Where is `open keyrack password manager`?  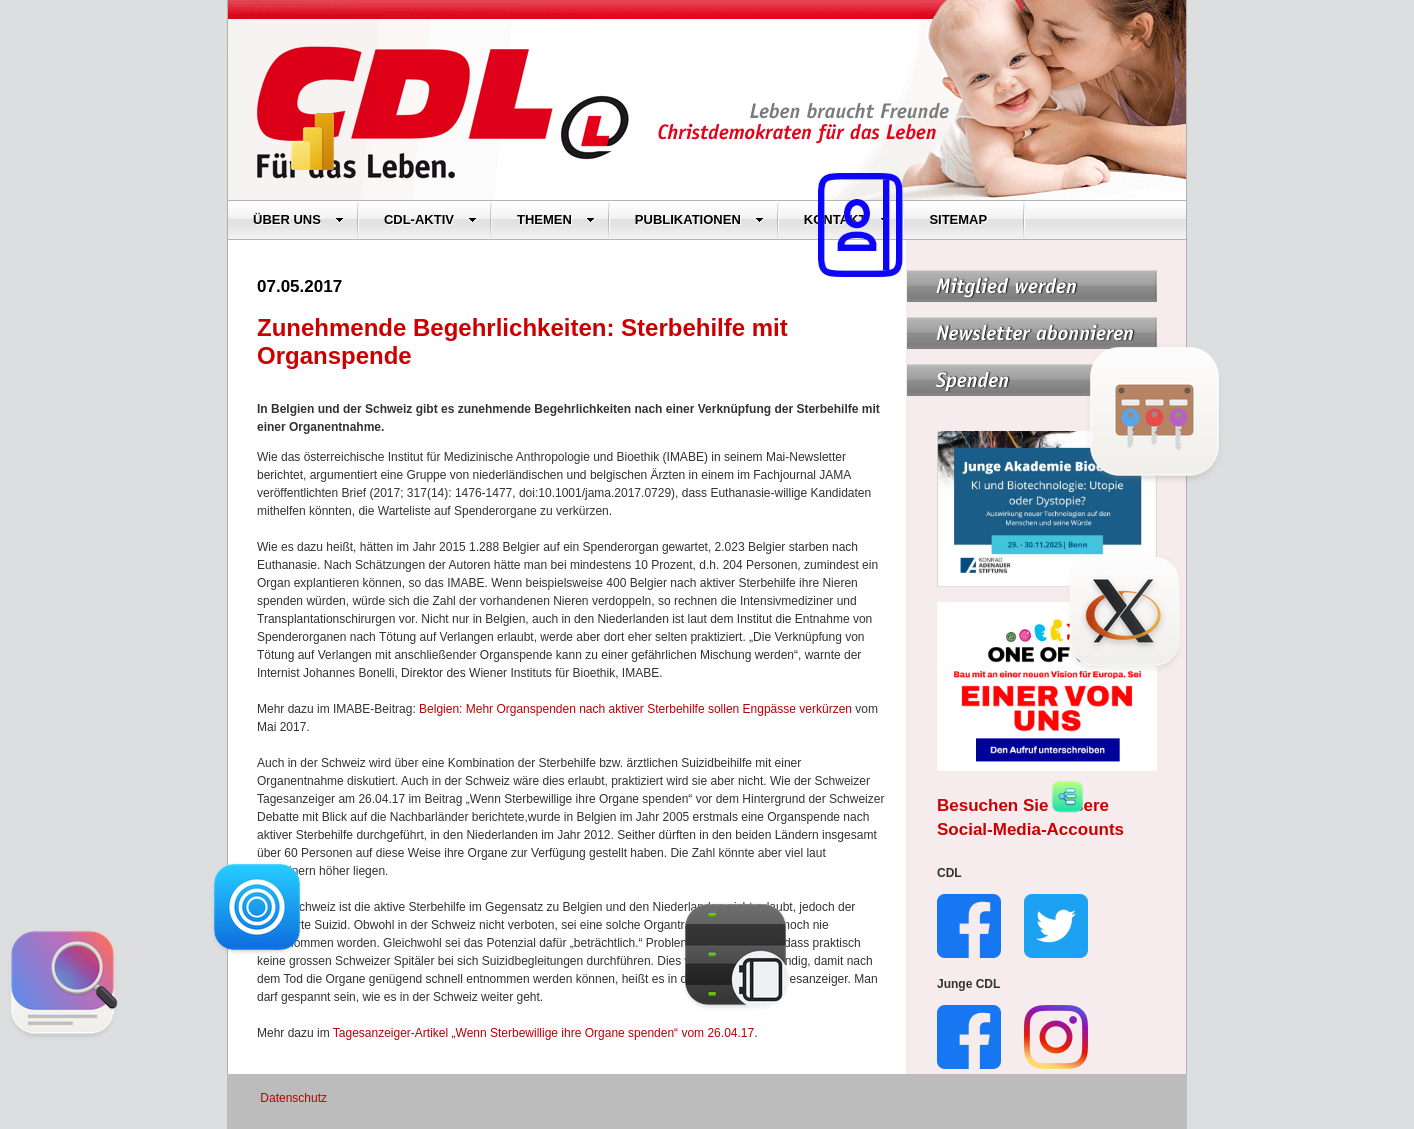
open keyrack password manager is located at coordinates (1154, 411).